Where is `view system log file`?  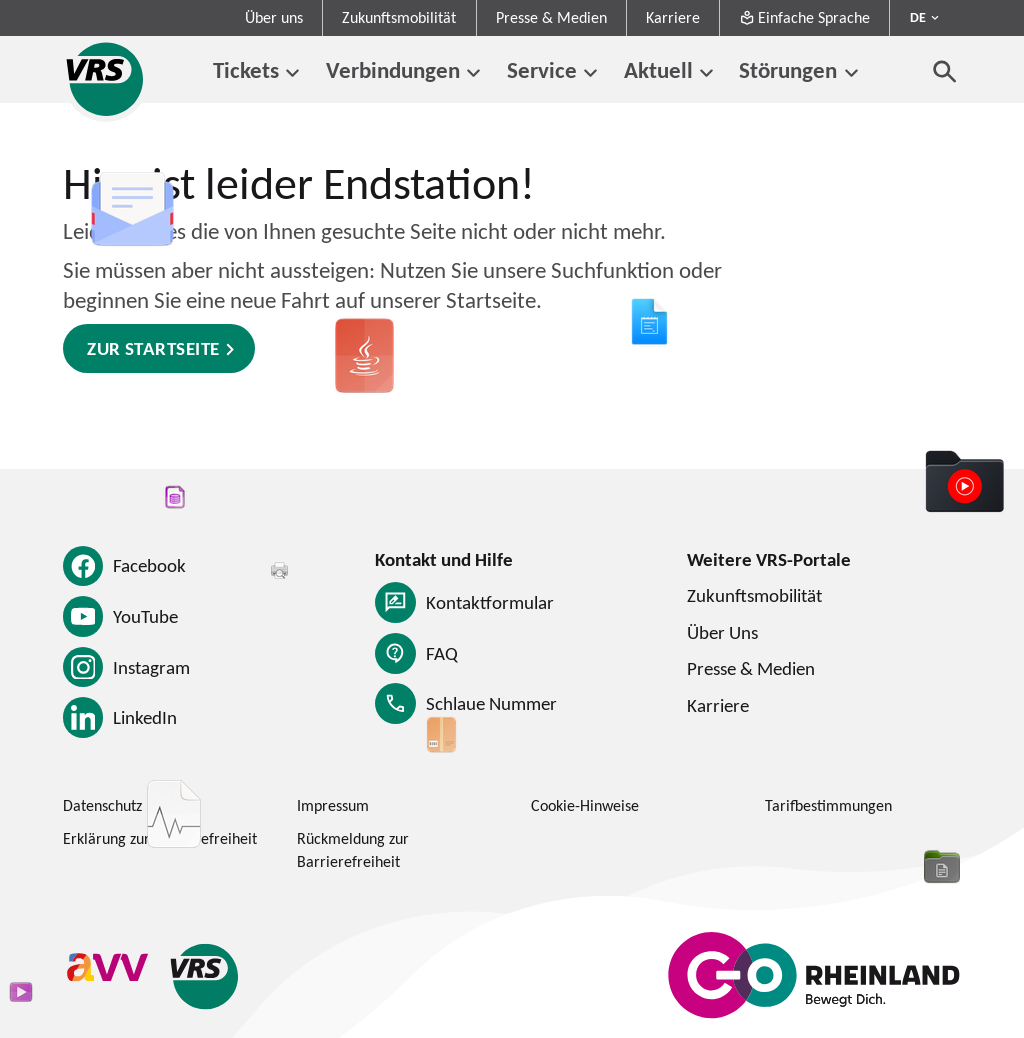 view system log file is located at coordinates (174, 814).